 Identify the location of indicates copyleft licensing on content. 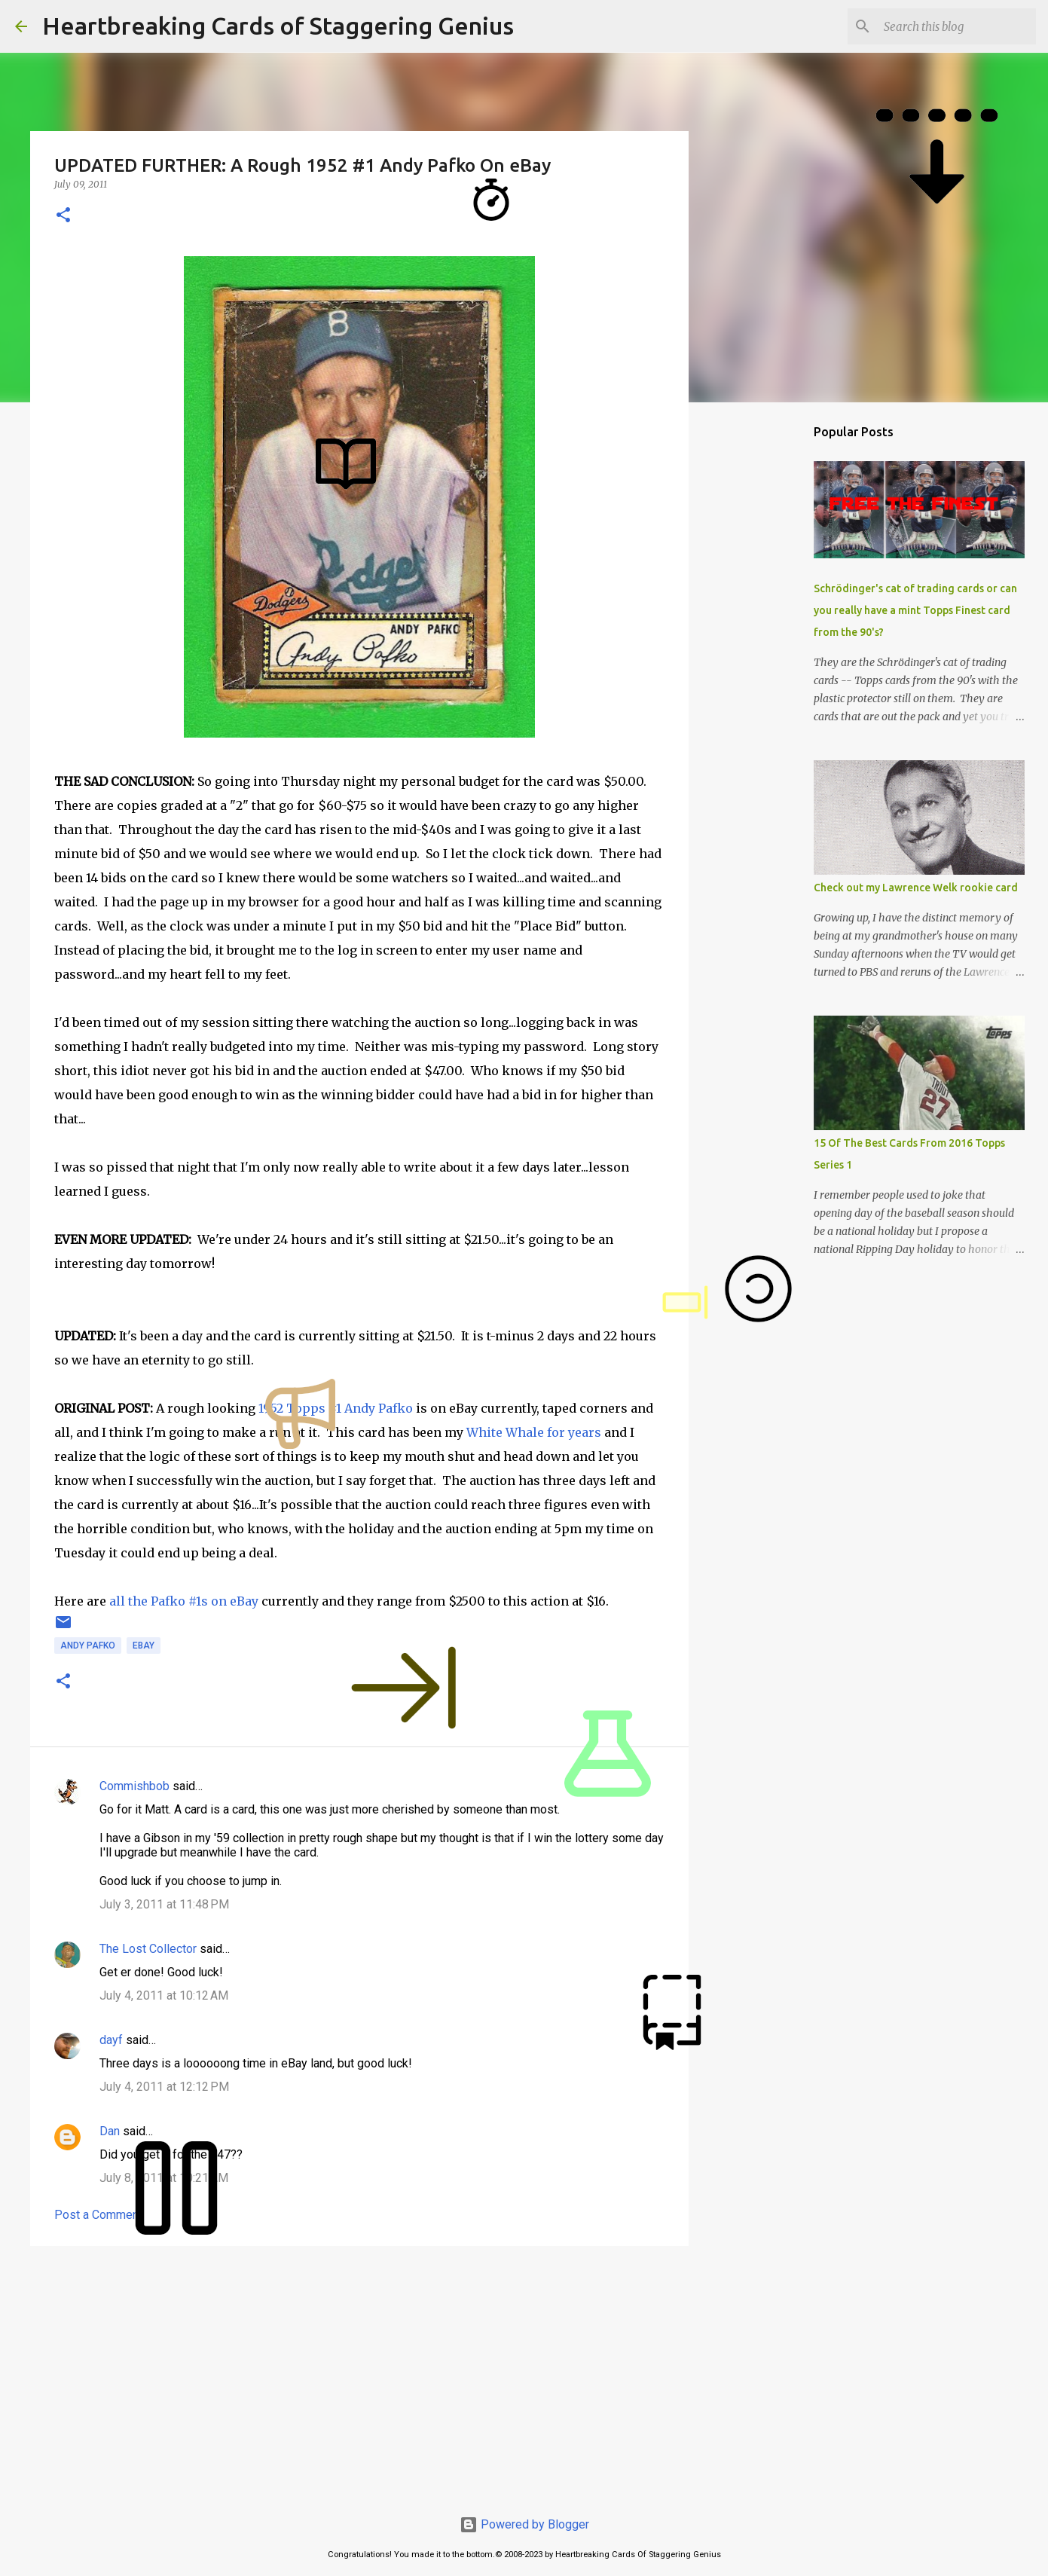
(758, 1288).